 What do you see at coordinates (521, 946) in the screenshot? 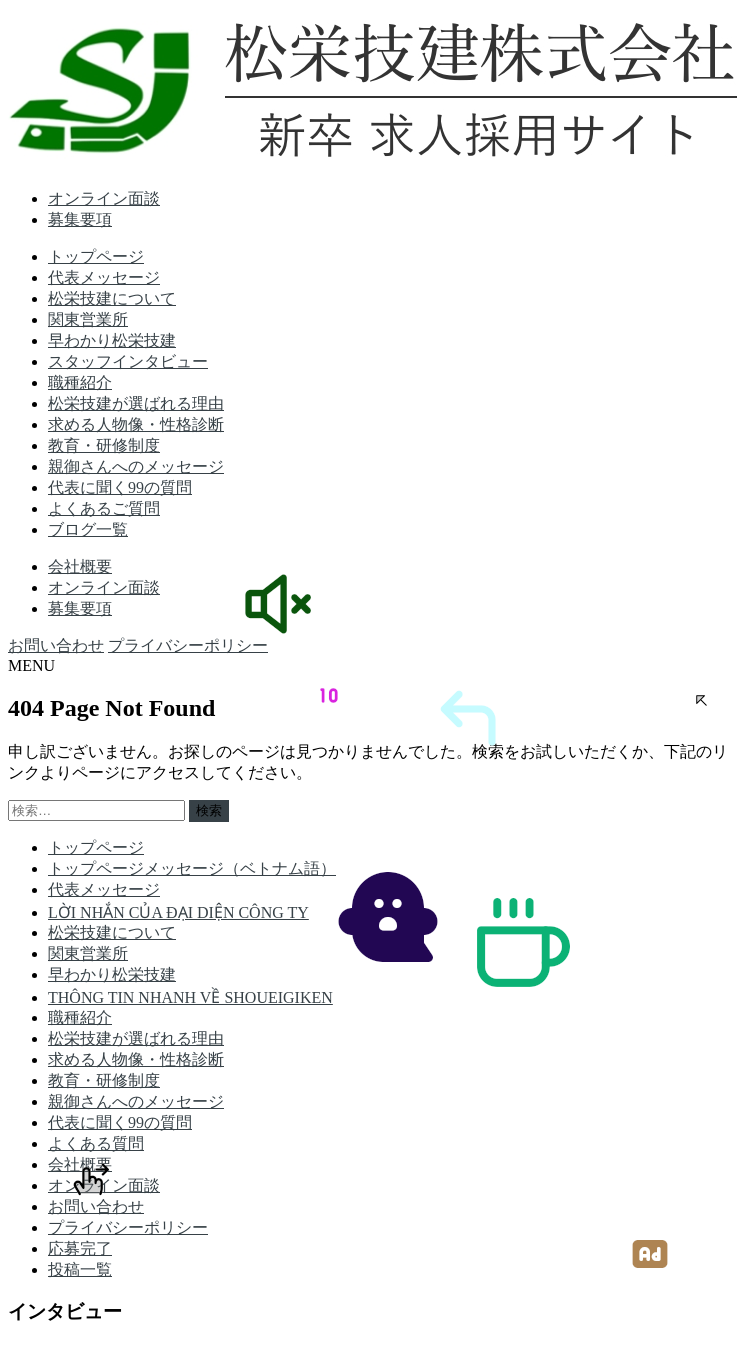
I see `find nearby coffee shops or cafes` at bounding box center [521, 946].